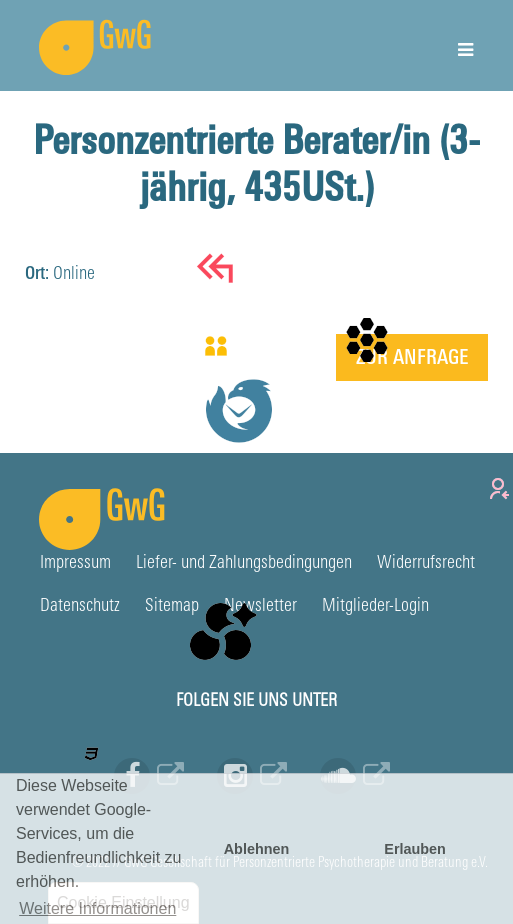 The width and height of the screenshot is (513, 924). Describe the element at coordinates (239, 411) in the screenshot. I see `open Mozilla Thunderbird email client` at that location.